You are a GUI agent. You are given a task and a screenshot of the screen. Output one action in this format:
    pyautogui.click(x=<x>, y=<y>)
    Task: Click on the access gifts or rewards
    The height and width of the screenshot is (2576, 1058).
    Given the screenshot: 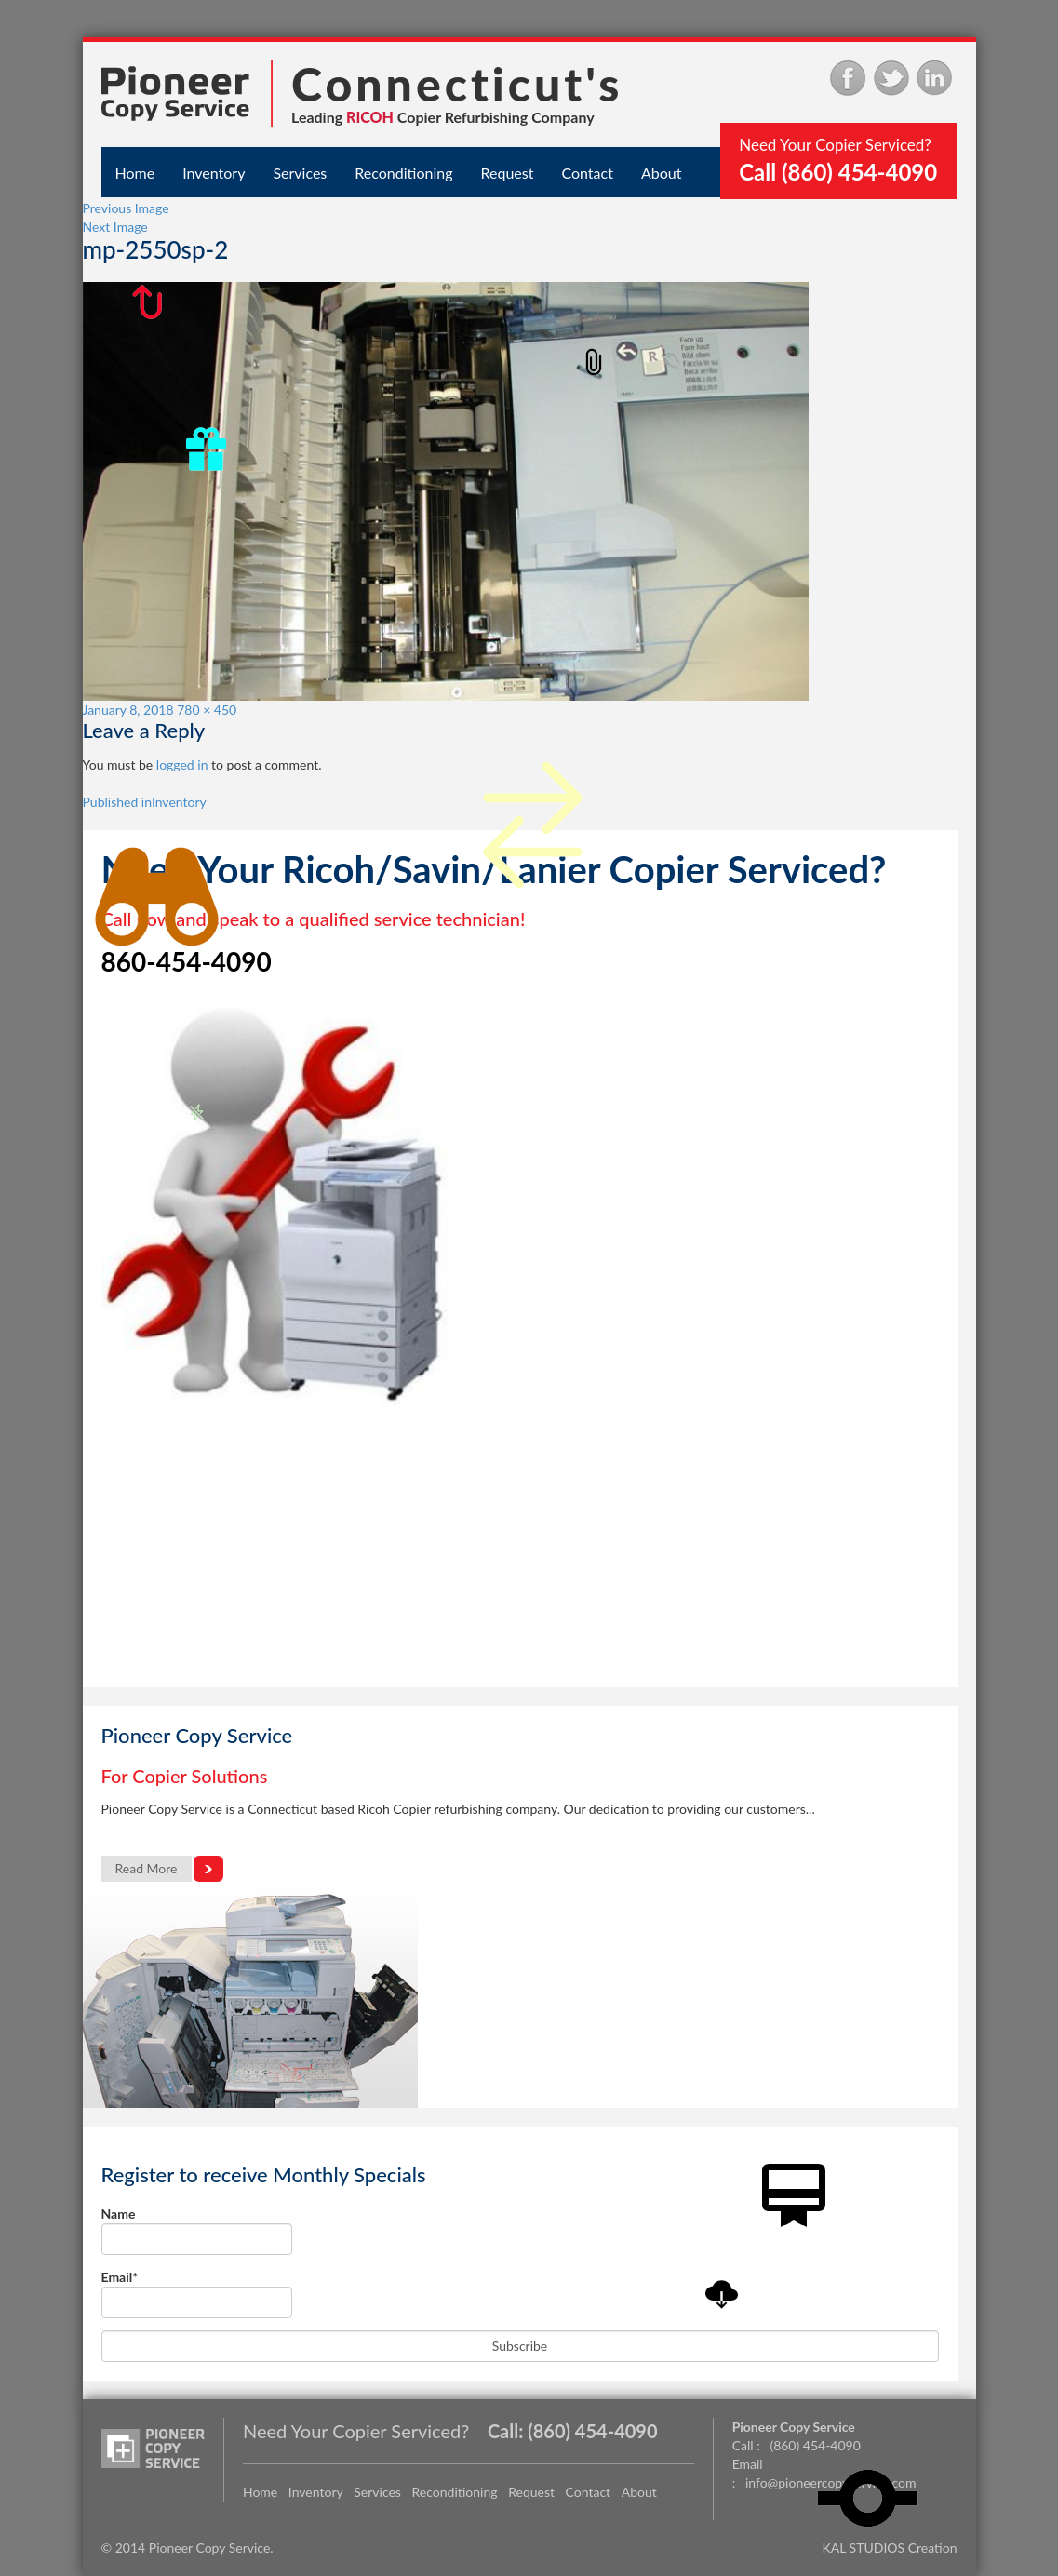 What is the action you would take?
    pyautogui.click(x=206, y=449)
    